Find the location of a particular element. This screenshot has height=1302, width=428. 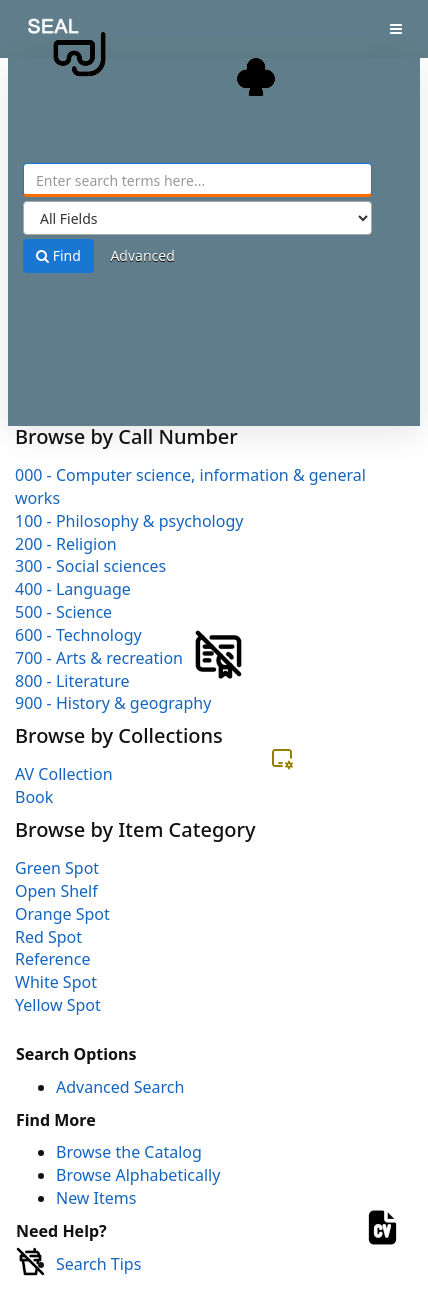

access tablet display settings is located at coordinates (282, 758).